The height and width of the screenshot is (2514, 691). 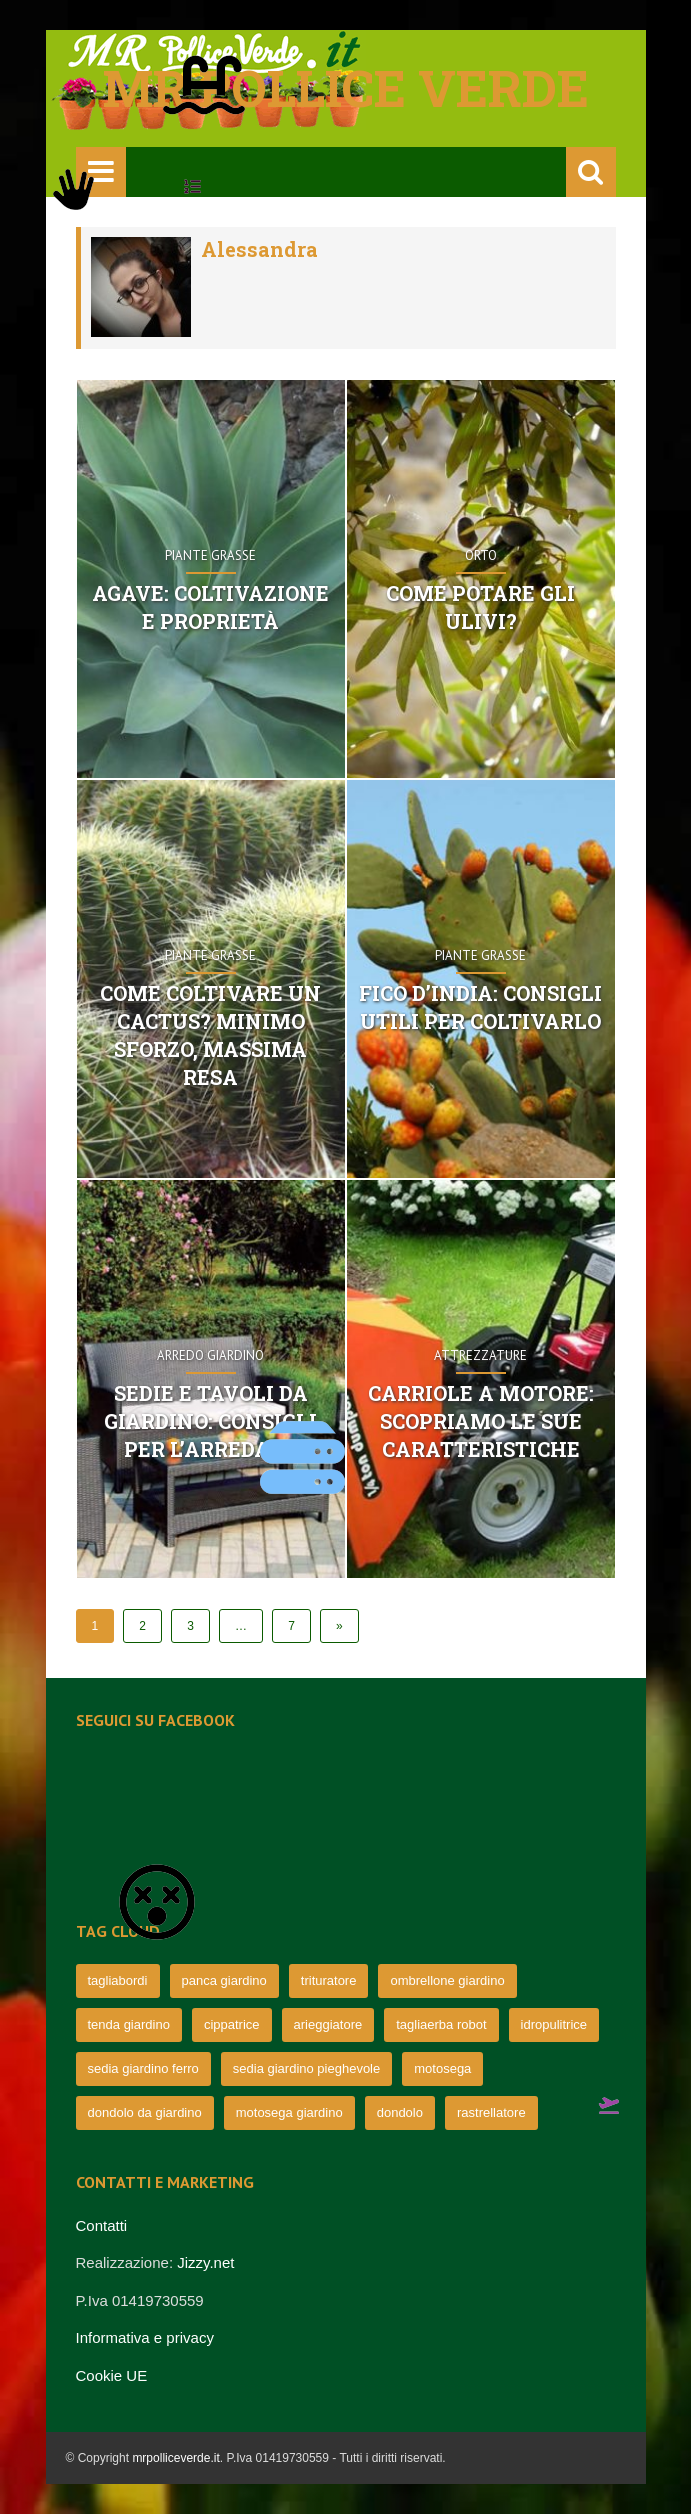 What do you see at coordinates (609, 2105) in the screenshot?
I see `view departing flights` at bounding box center [609, 2105].